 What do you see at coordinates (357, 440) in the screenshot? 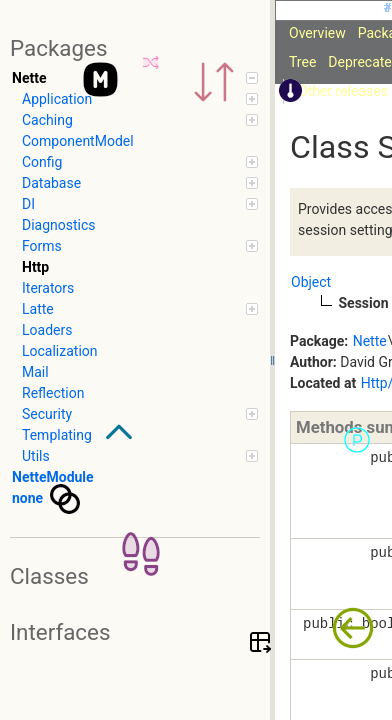
I see `parking location or availability indicator` at bounding box center [357, 440].